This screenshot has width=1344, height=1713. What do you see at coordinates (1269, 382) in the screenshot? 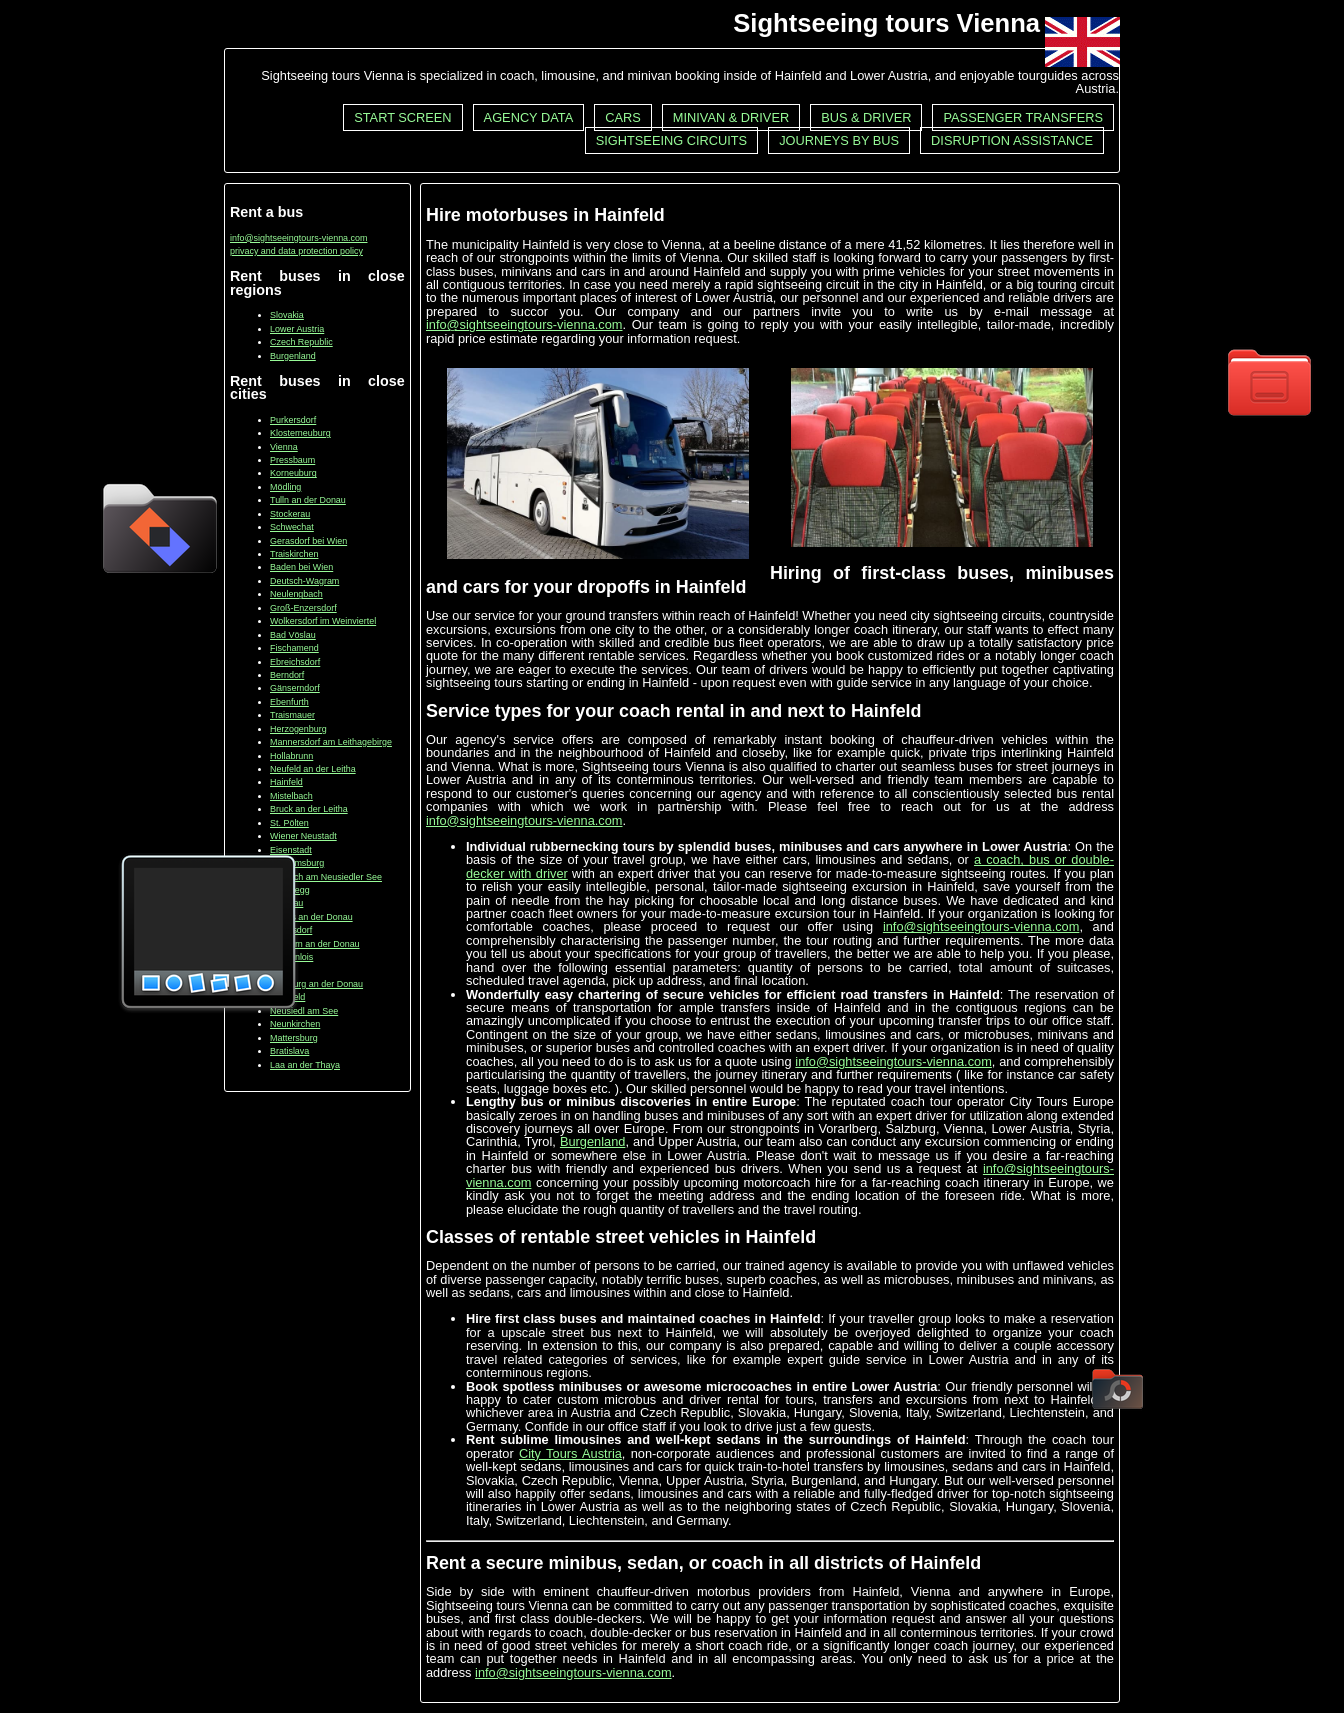
I see `open desktop folder` at bounding box center [1269, 382].